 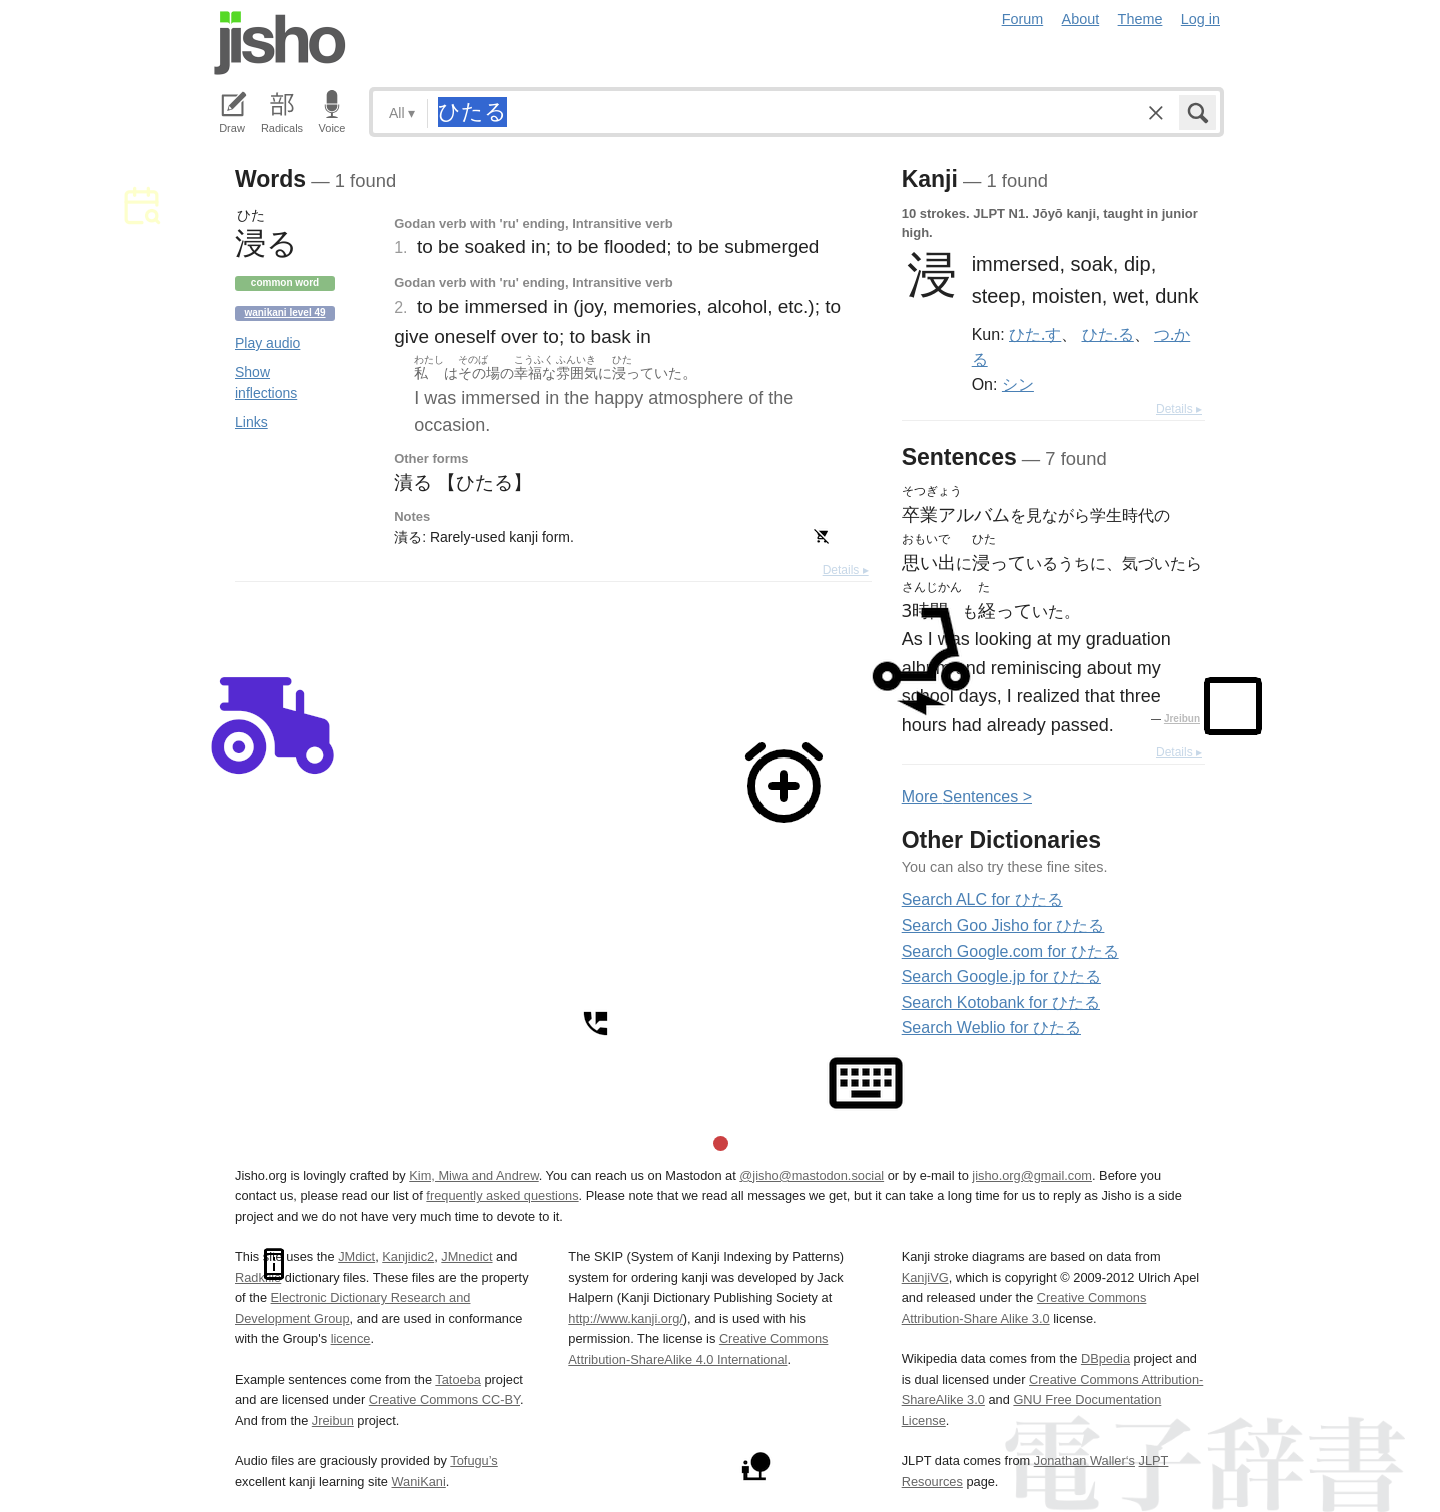 What do you see at coordinates (274, 1264) in the screenshot?
I see `view device information` at bounding box center [274, 1264].